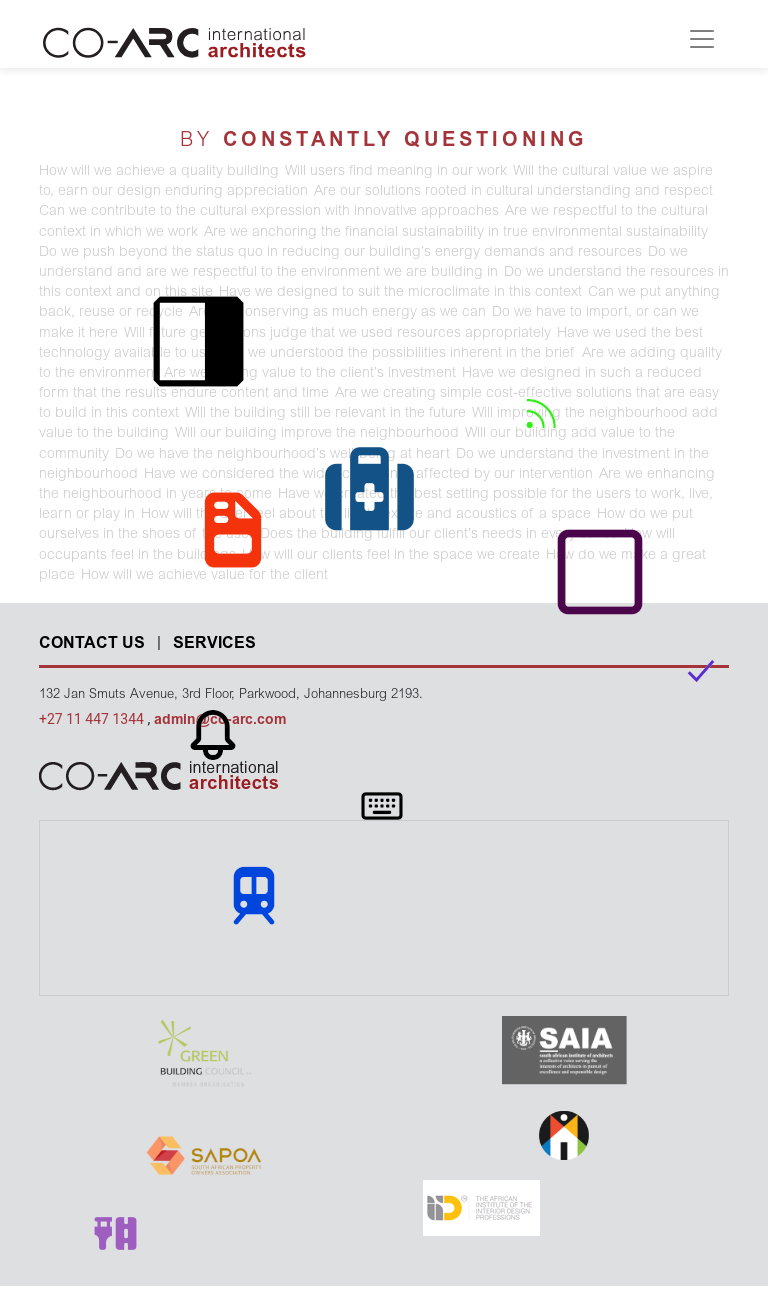 The width and height of the screenshot is (768, 1304). What do you see at coordinates (369, 491) in the screenshot?
I see `access medical or health-related information` at bounding box center [369, 491].